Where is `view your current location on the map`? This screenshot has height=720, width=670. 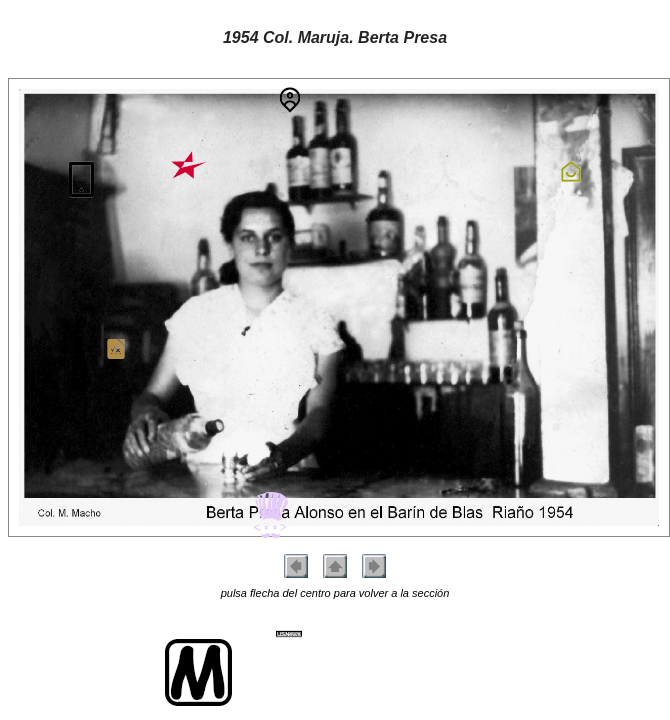
view your current location on the map is located at coordinates (290, 99).